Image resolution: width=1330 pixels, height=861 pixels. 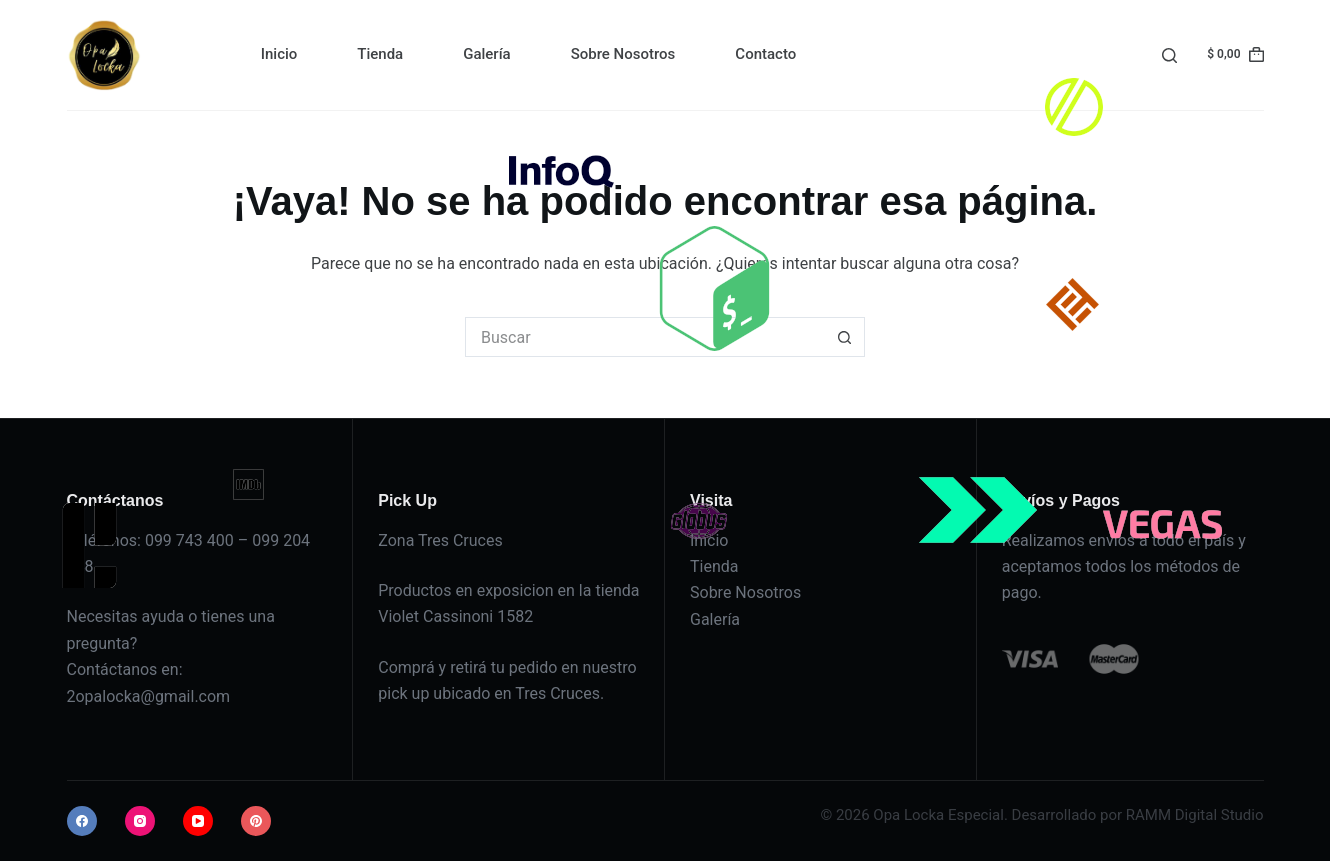 I want to click on visit the InfoQ website, so click(x=561, y=171).